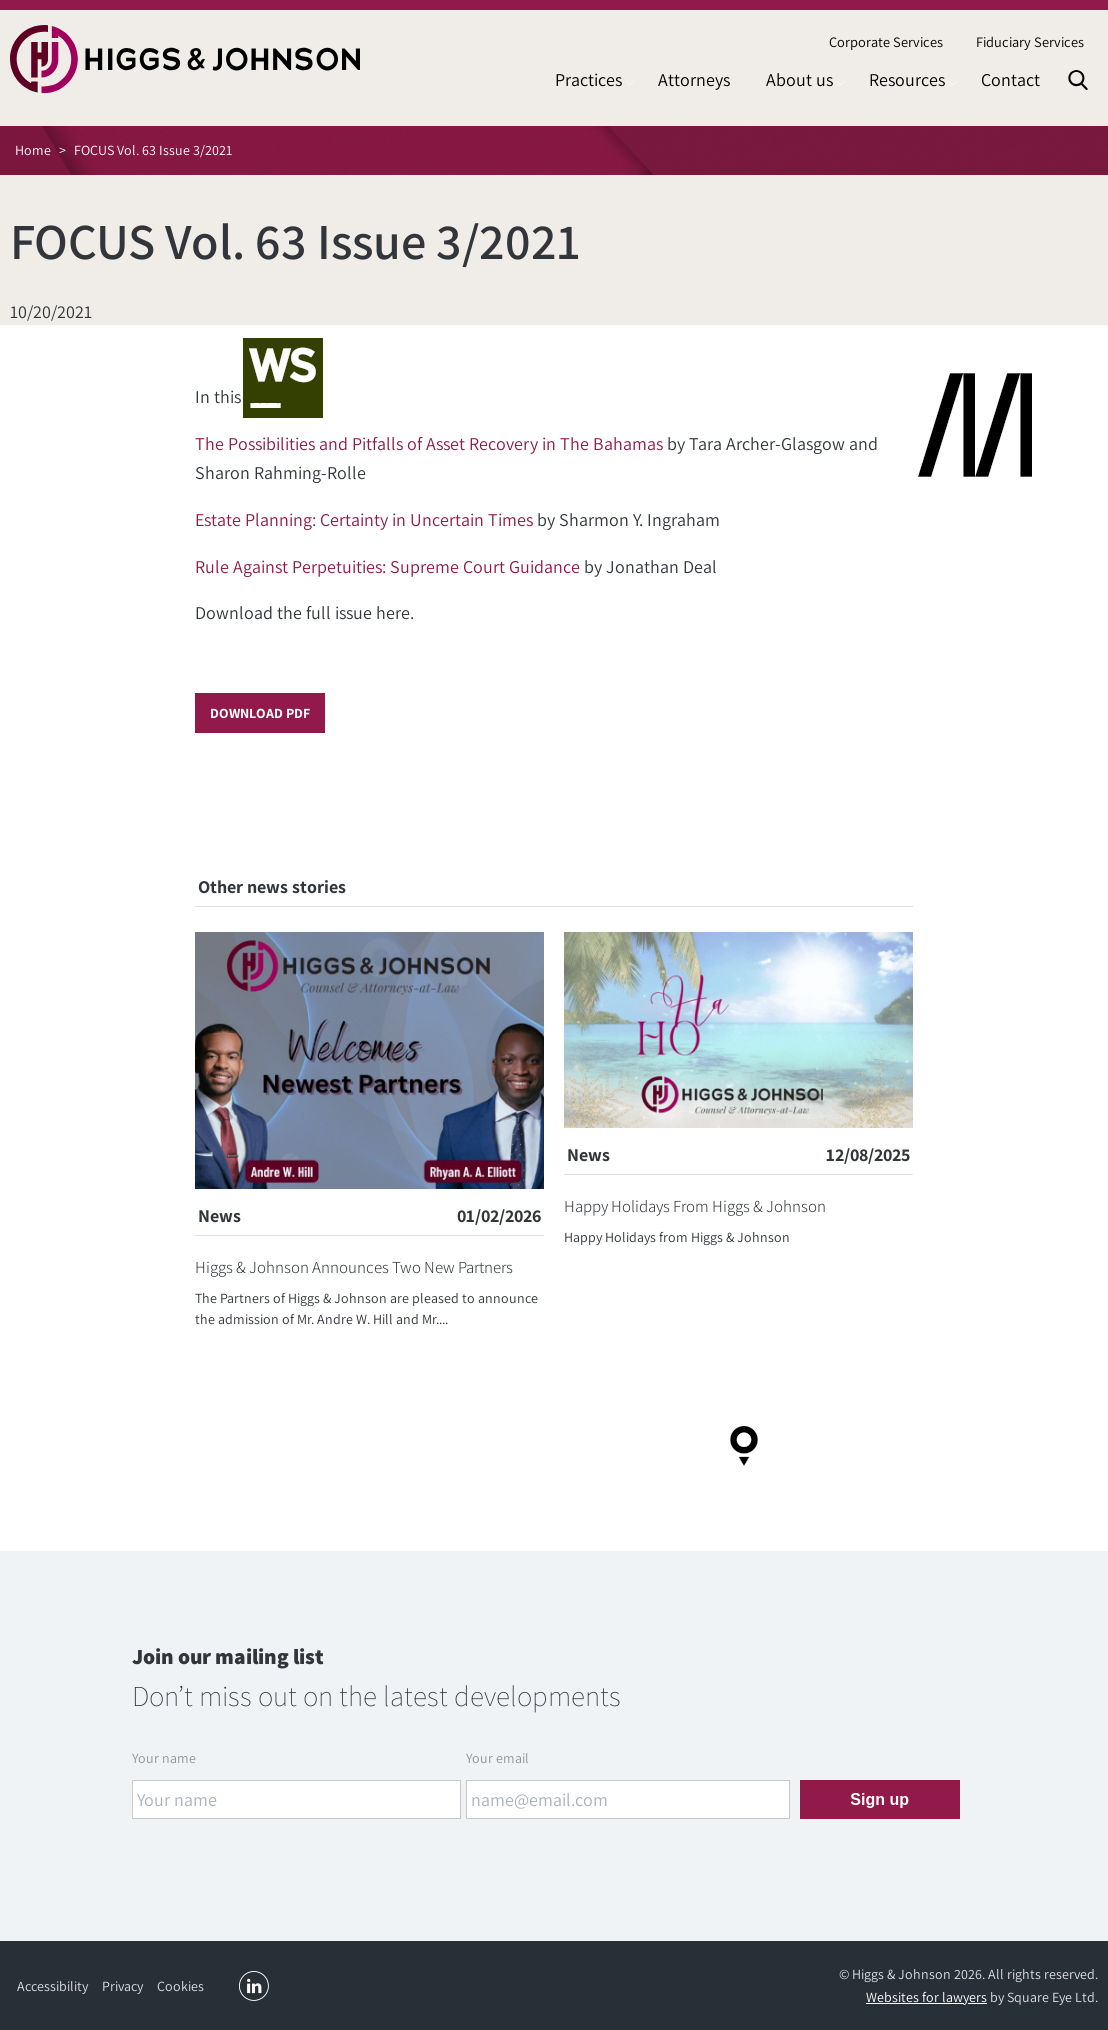  Describe the element at coordinates (283, 378) in the screenshot. I see `open WebStorm IDE` at that location.